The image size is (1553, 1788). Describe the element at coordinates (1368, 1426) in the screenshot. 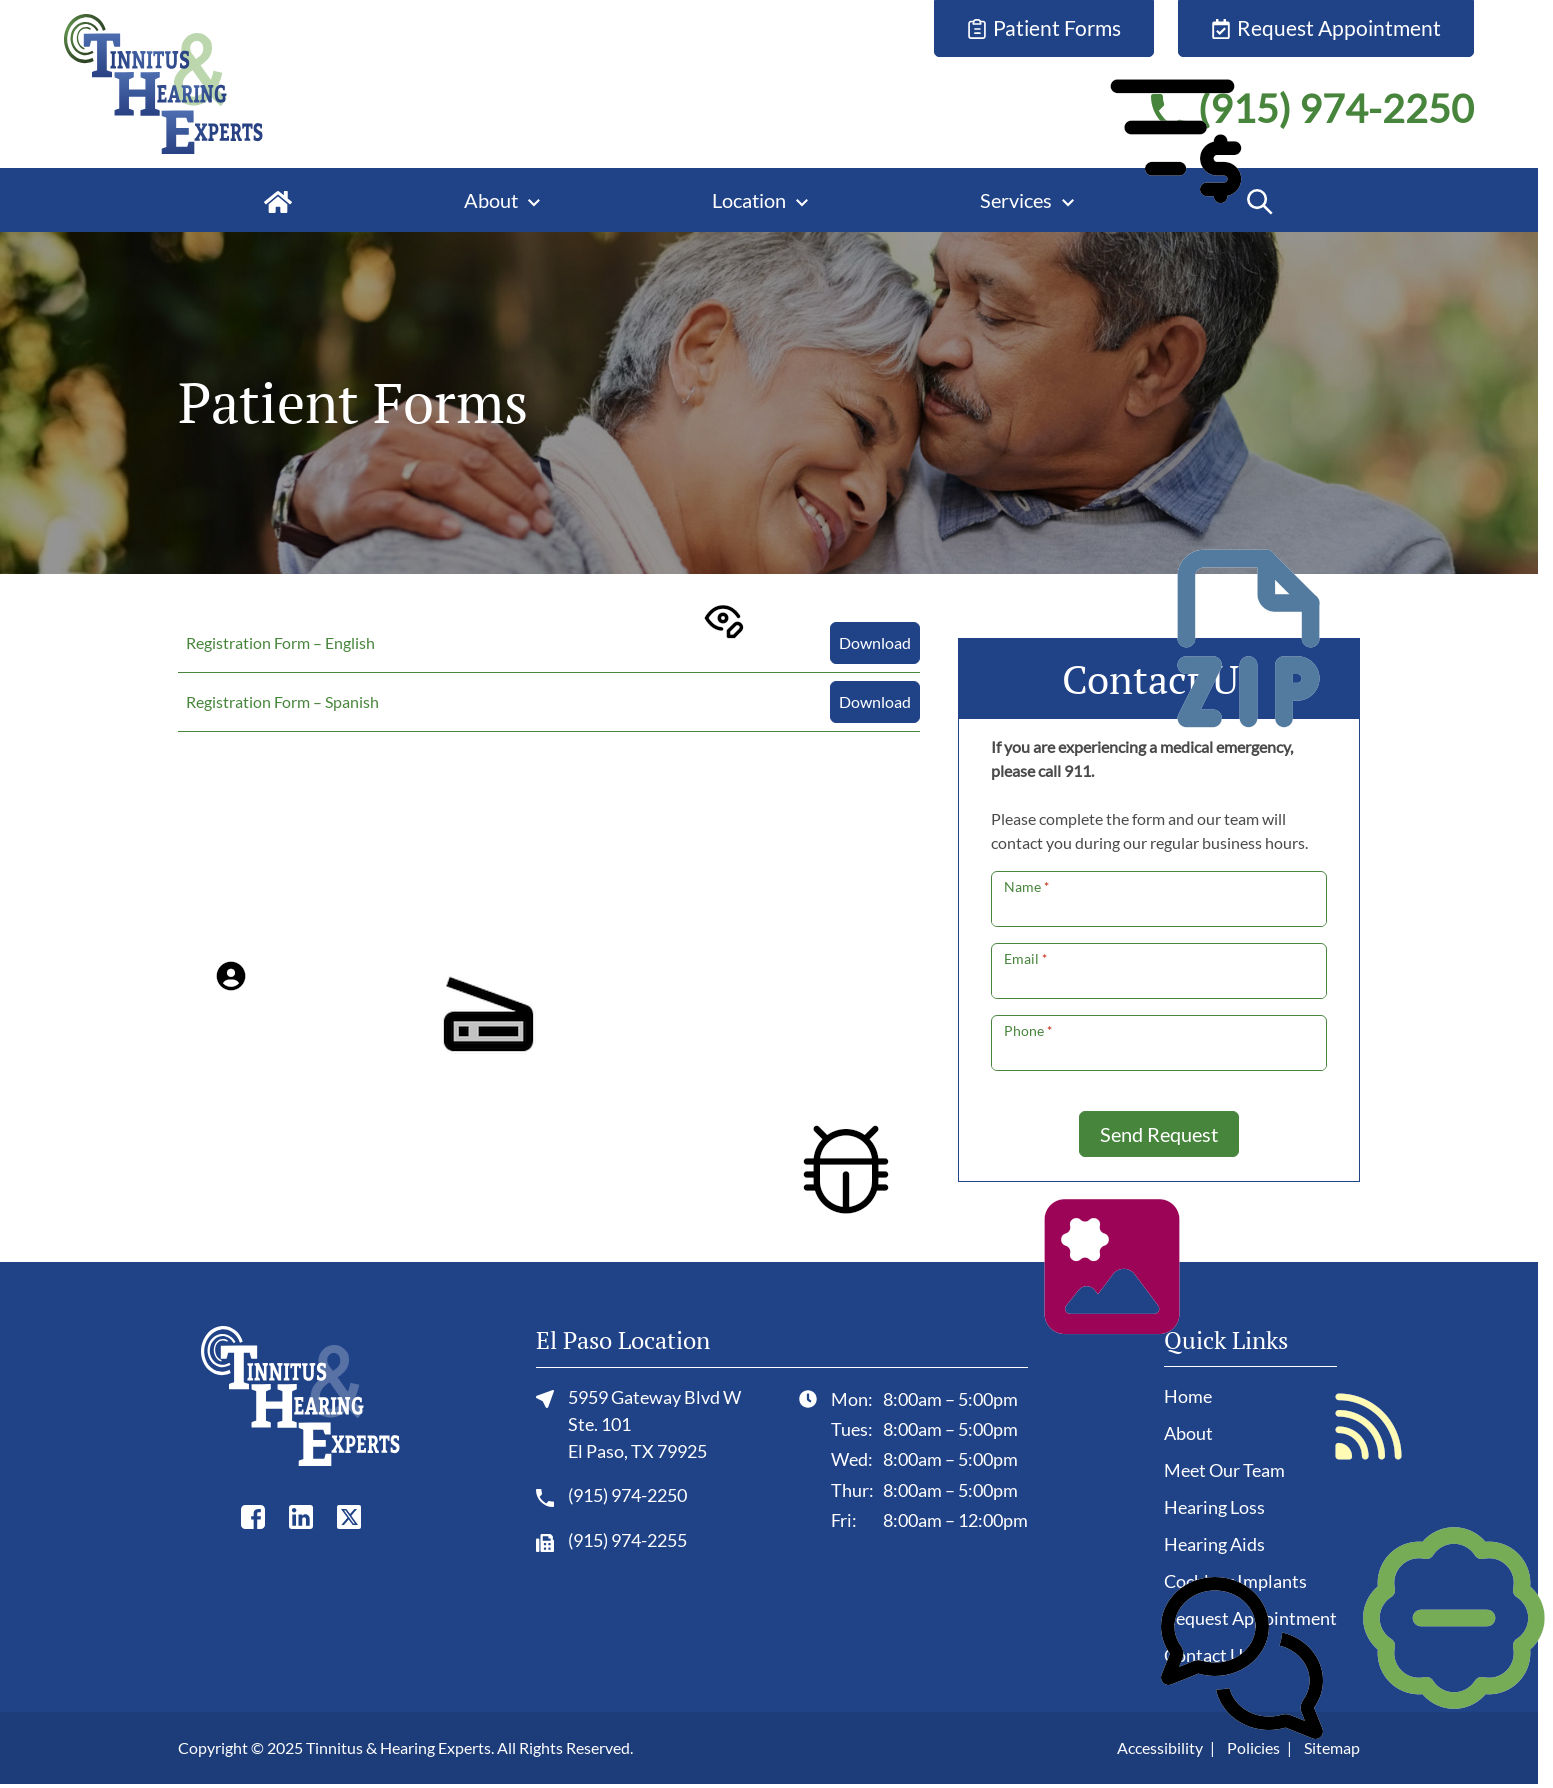

I see `check connection latency or network status` at that location.